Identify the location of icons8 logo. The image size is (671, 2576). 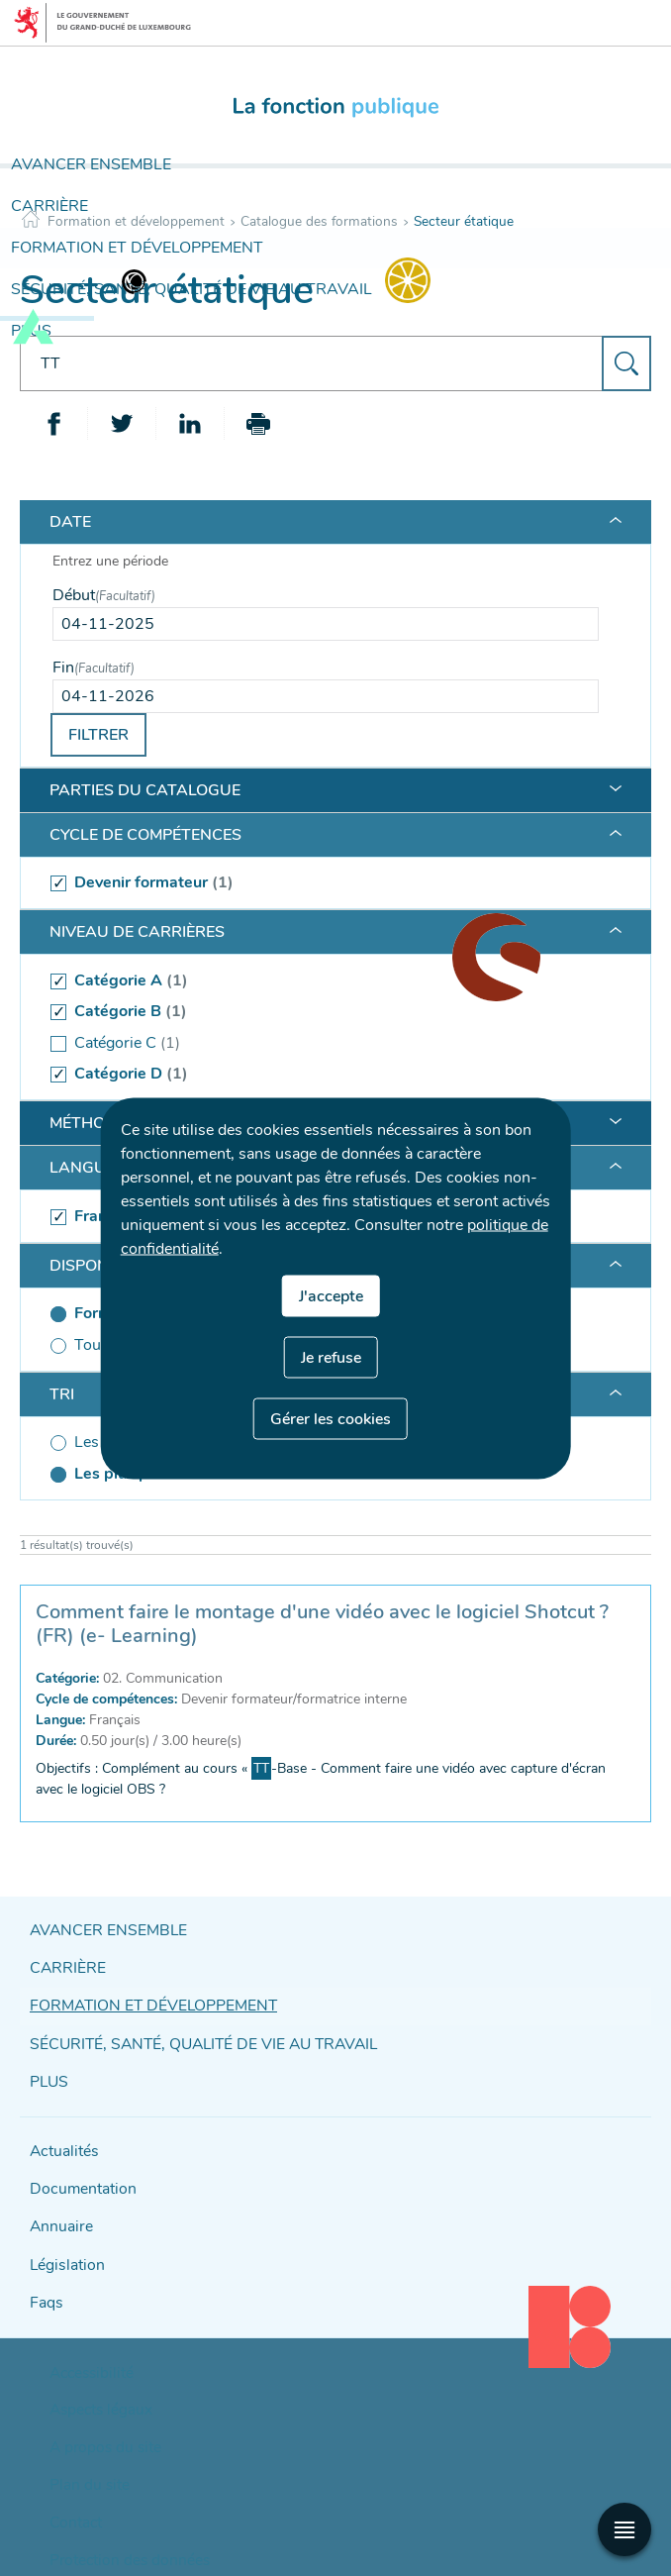
(569, 2326).